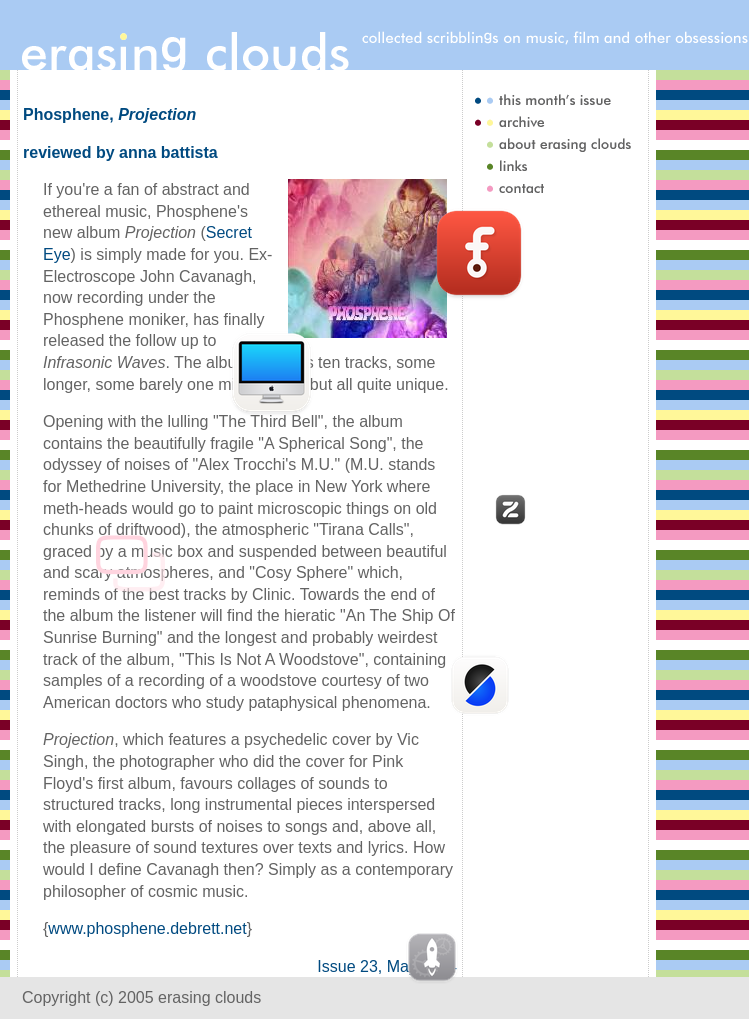  What do you see at coordinates (130, 565) in the screenshot?
I see `view or manage session properties` at bounding box center [130, 565].